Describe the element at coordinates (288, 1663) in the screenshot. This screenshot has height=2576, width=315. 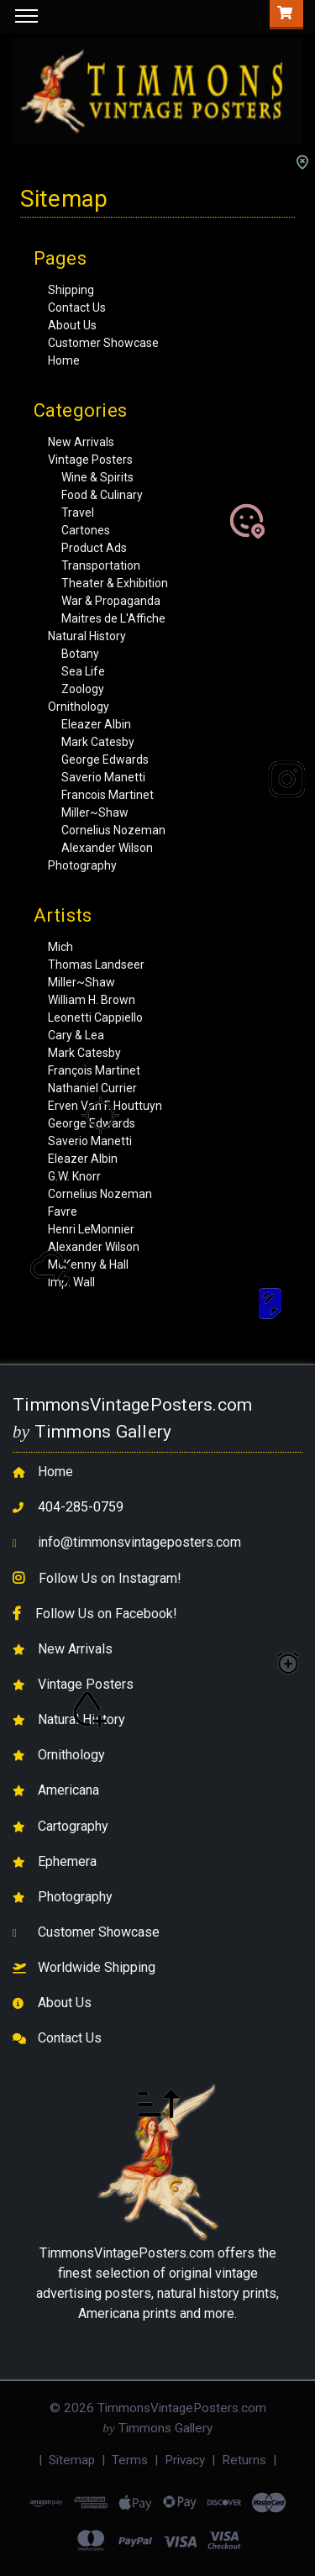
I see `add a new alarm` at that location.